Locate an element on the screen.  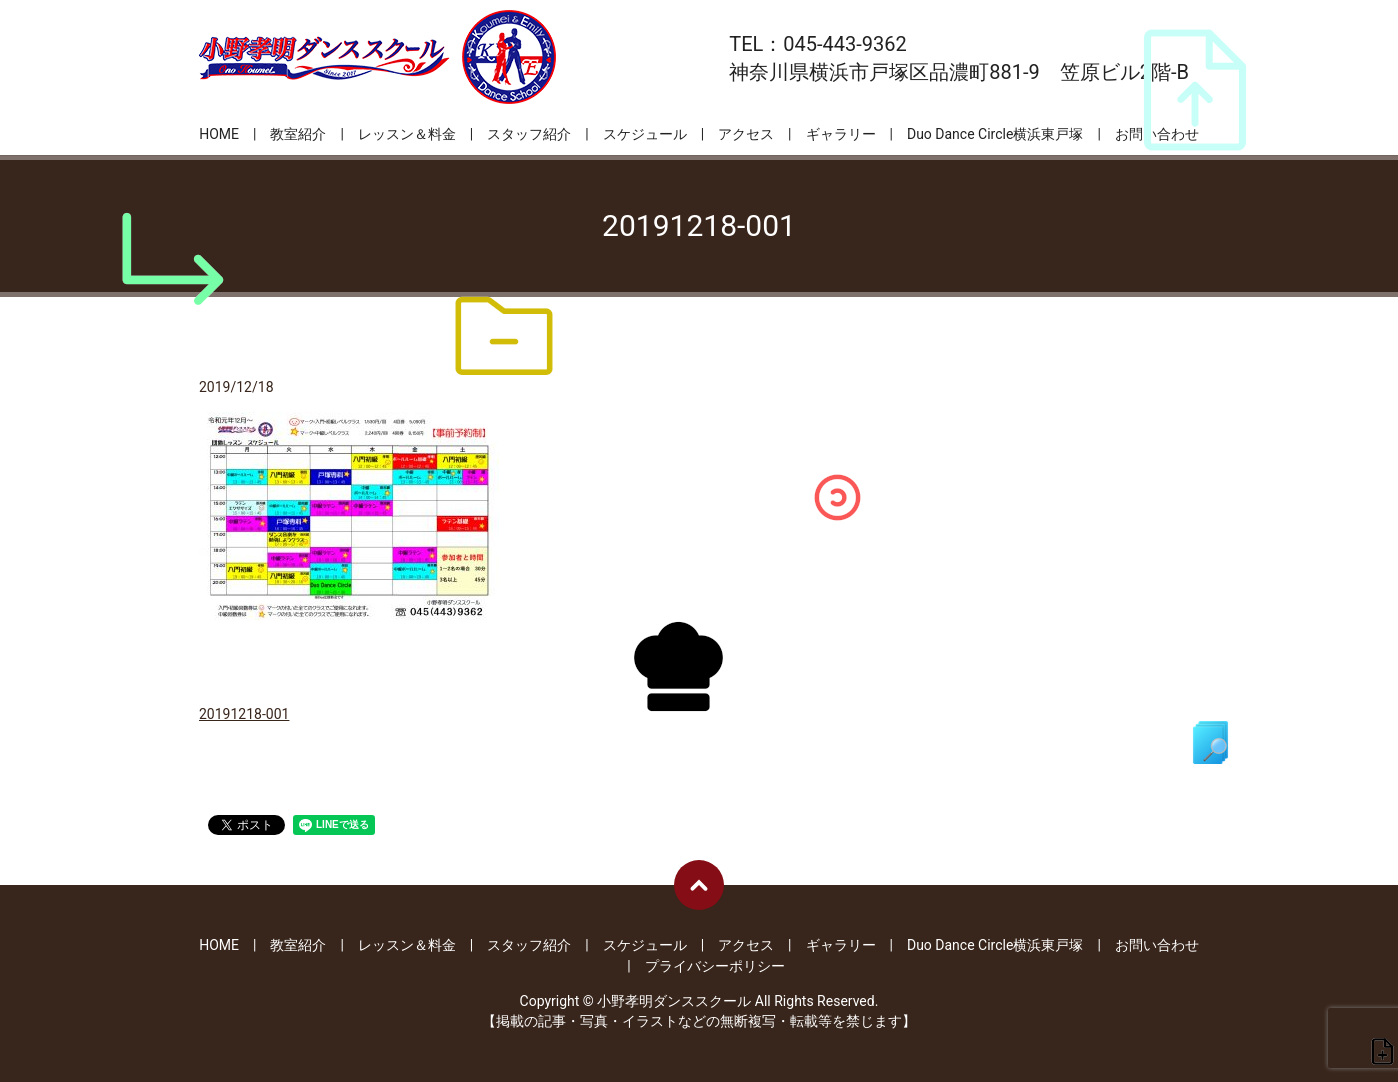
browse recipes or cooking content is located at coordinates (678, 666).